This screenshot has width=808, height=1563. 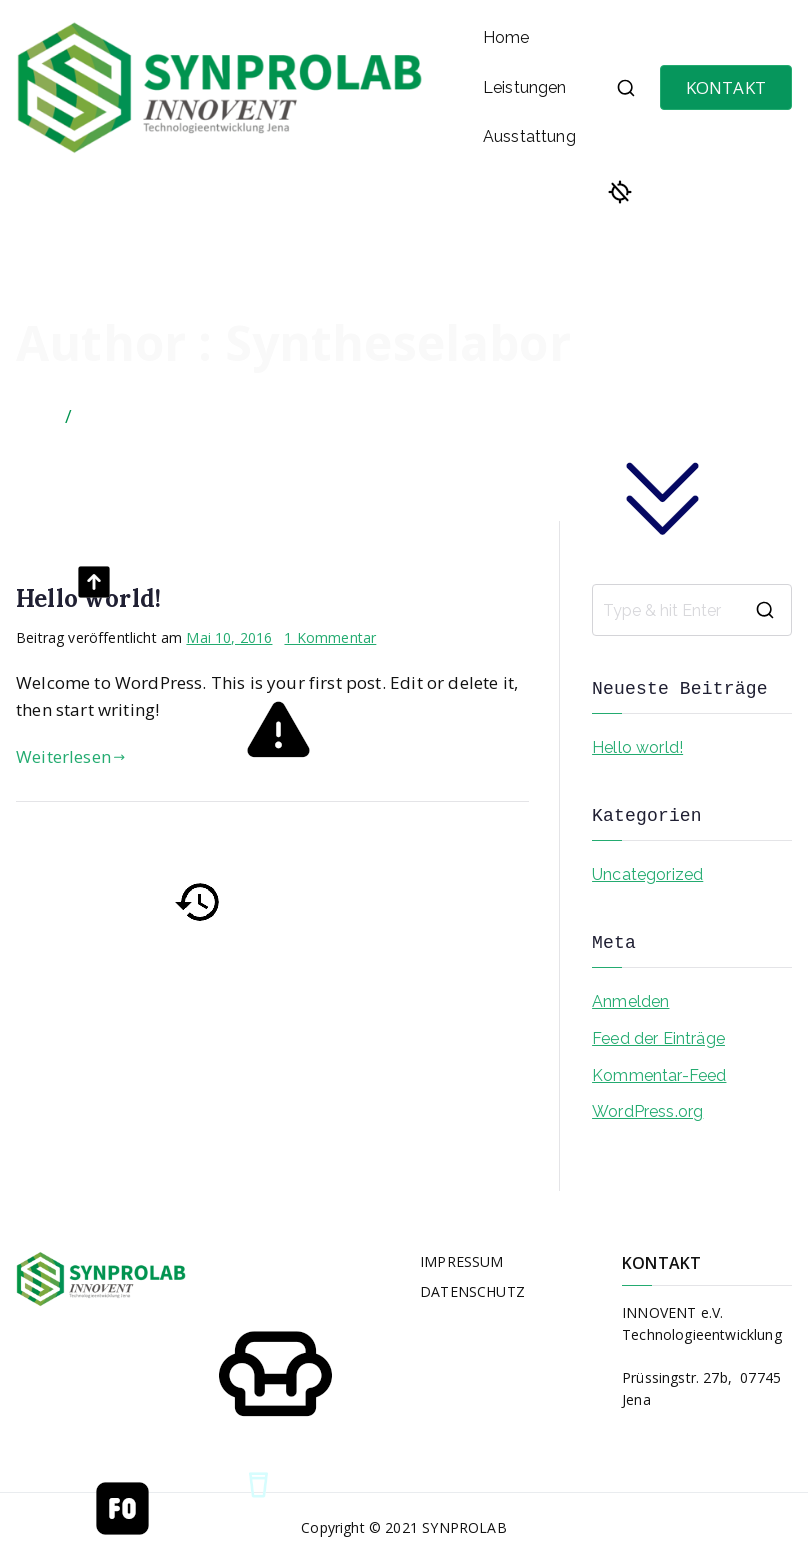 What do you see at coordinates (94, 582) in the screenshot?
I see `upload a file or content` at bounding box center [94, 582].